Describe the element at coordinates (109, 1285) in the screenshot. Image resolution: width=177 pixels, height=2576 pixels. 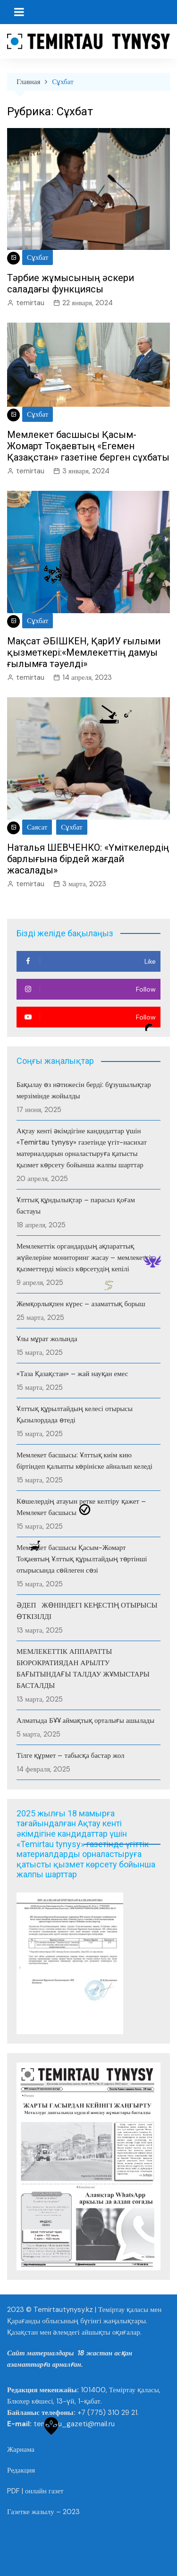
I see `select zat'nik'tel weapon in game inventory` at that location.